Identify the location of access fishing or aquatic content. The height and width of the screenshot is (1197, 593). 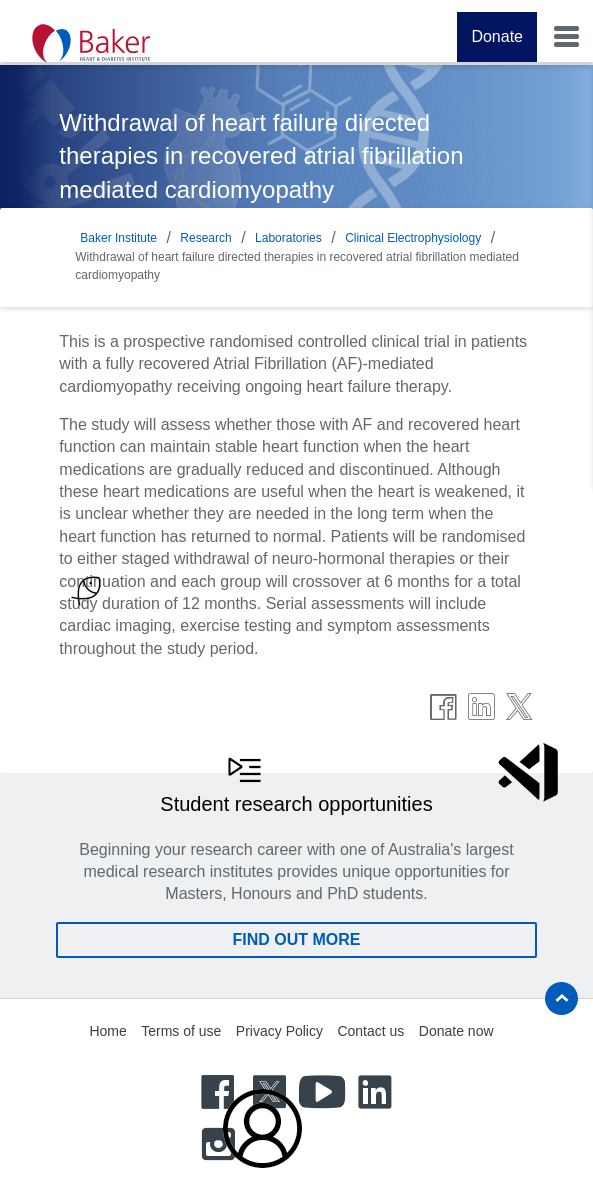
(87, 590).